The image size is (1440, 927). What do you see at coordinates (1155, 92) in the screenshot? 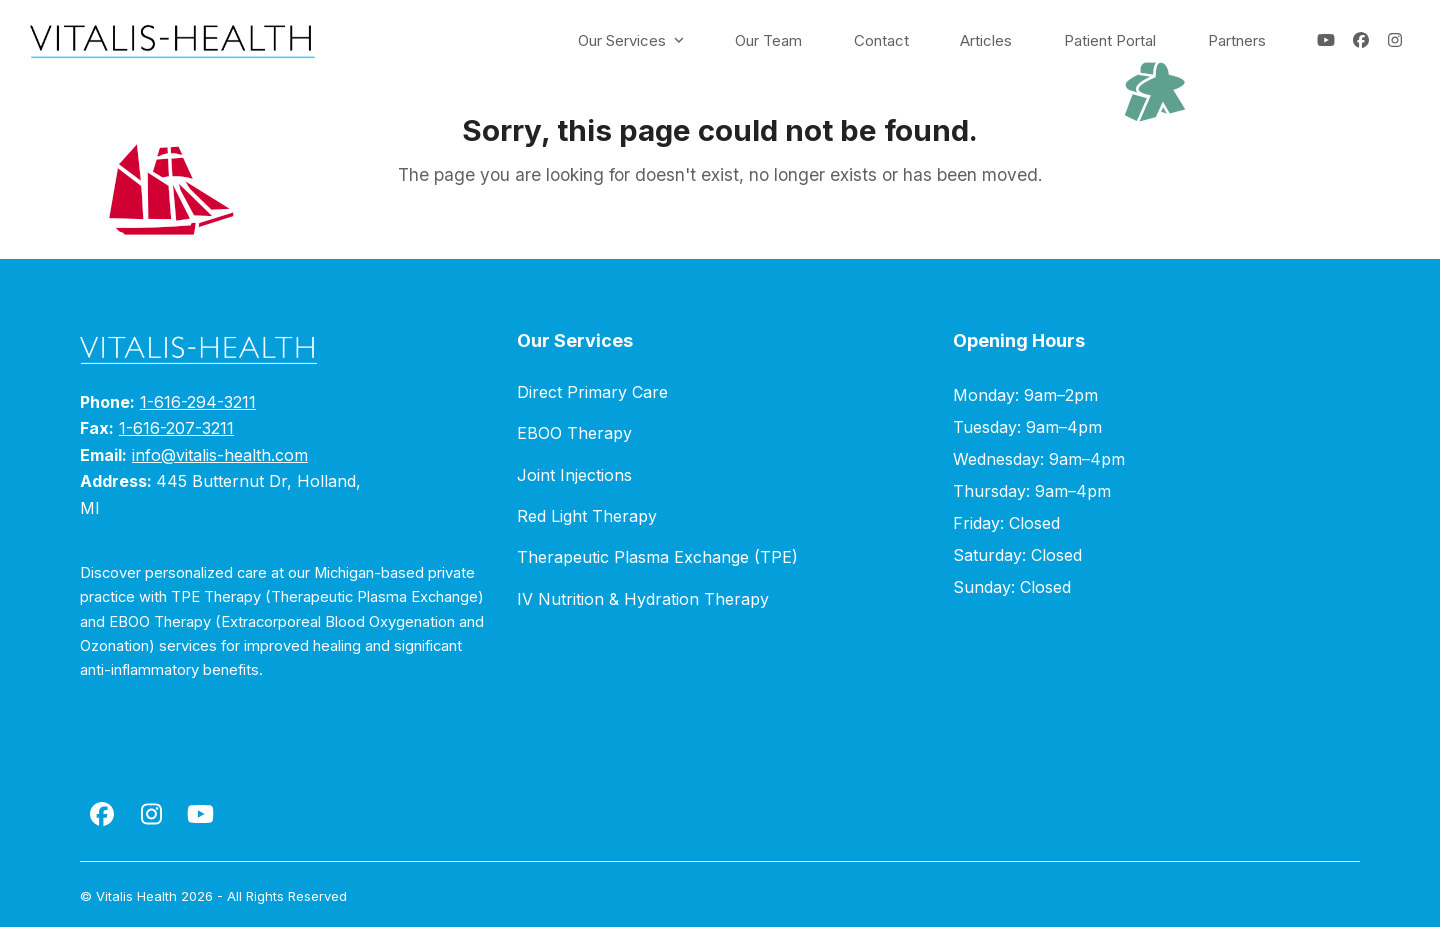
I see `access board game or tabletop gaming features` at bounding box center [1155, 92].